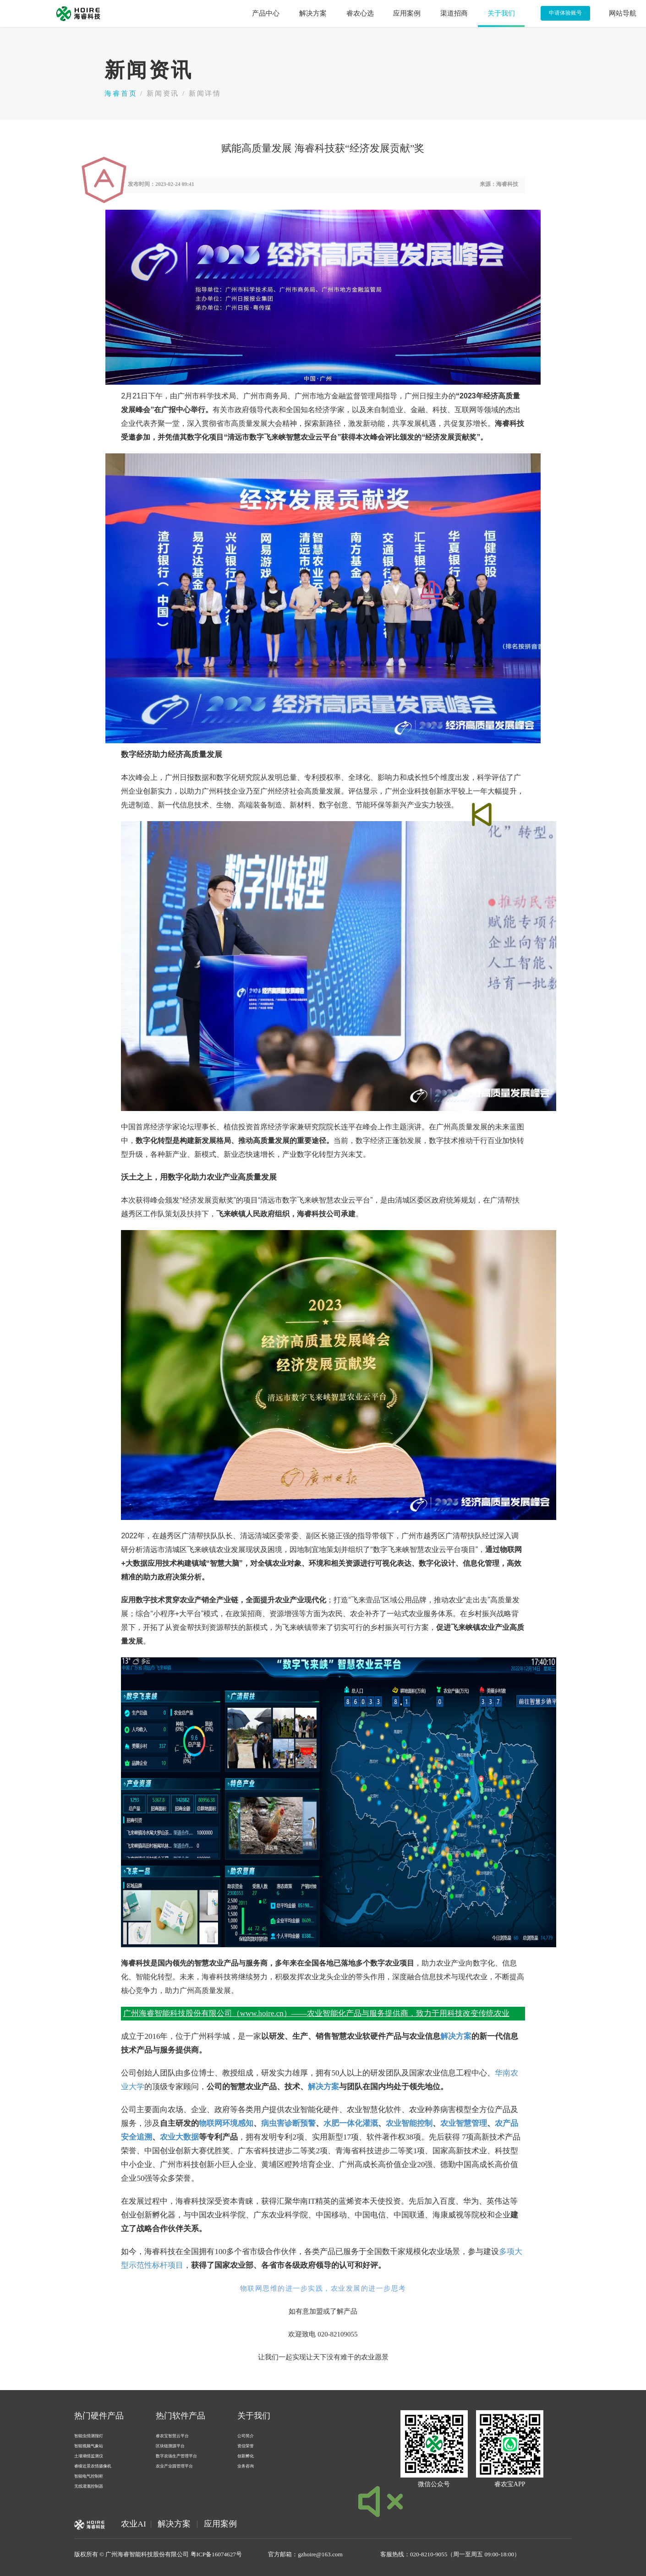  What do you see at coordinates (104, 179) in the screenshot?
I see `Angular framework logo` at bounding box center [104, 179].